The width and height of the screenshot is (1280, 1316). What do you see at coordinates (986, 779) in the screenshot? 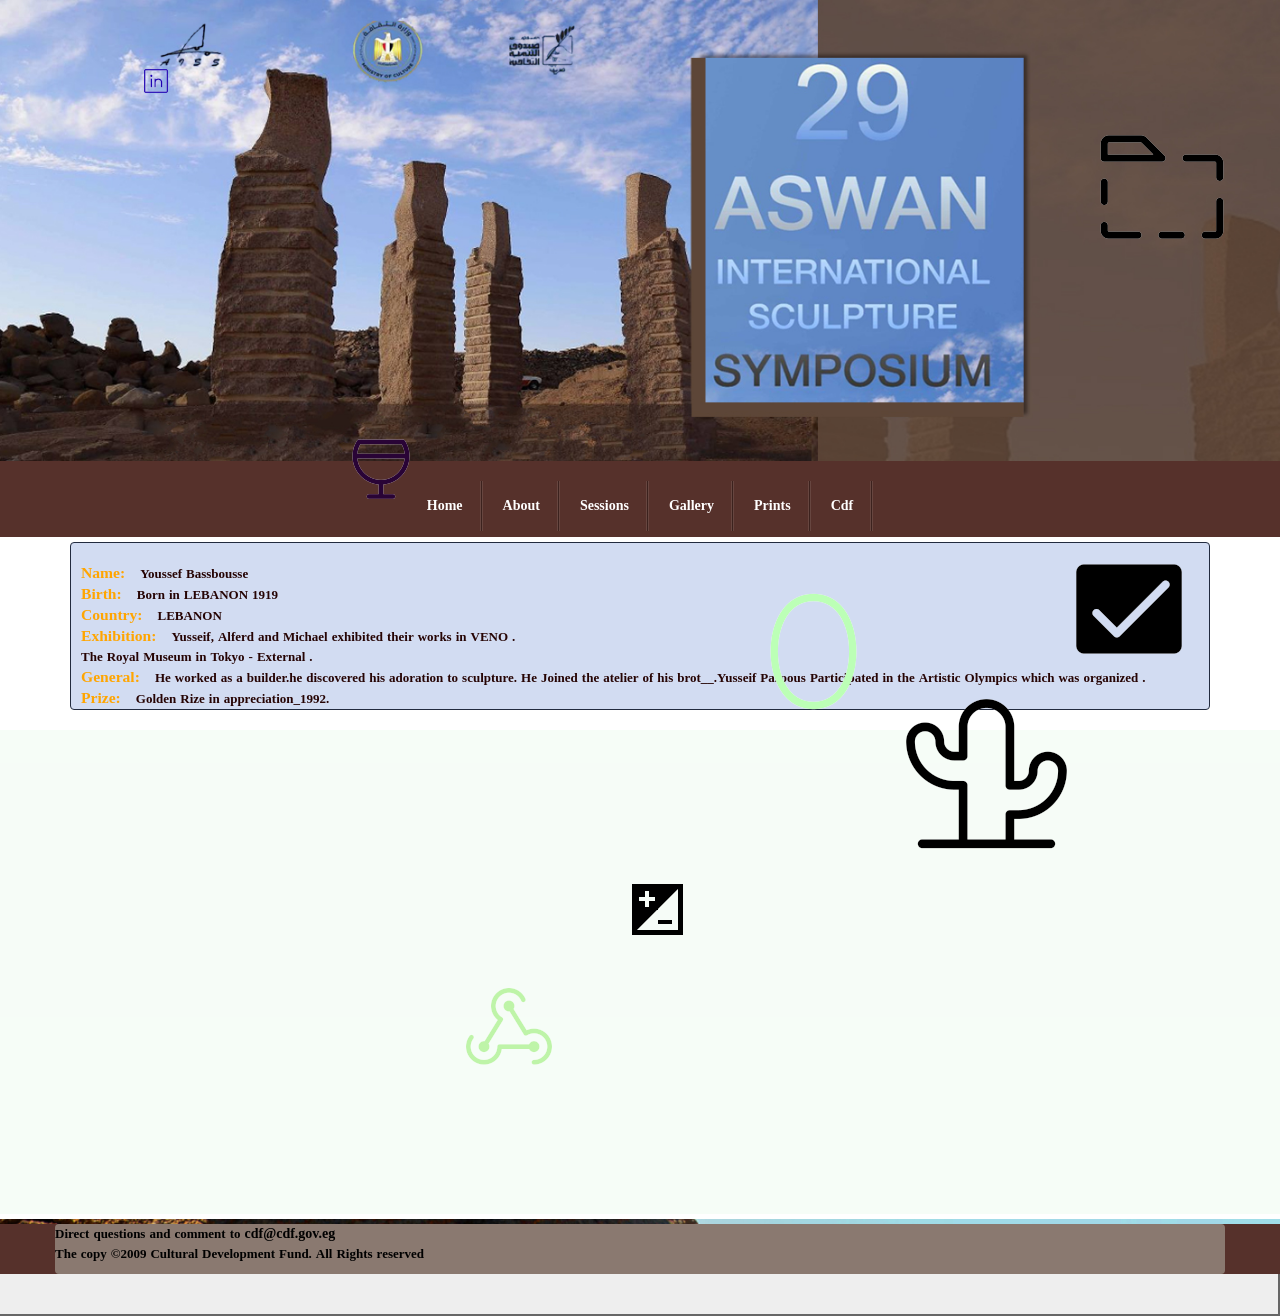
I see `indicates desert or arid climate setting` at bounding box center [986, 779].